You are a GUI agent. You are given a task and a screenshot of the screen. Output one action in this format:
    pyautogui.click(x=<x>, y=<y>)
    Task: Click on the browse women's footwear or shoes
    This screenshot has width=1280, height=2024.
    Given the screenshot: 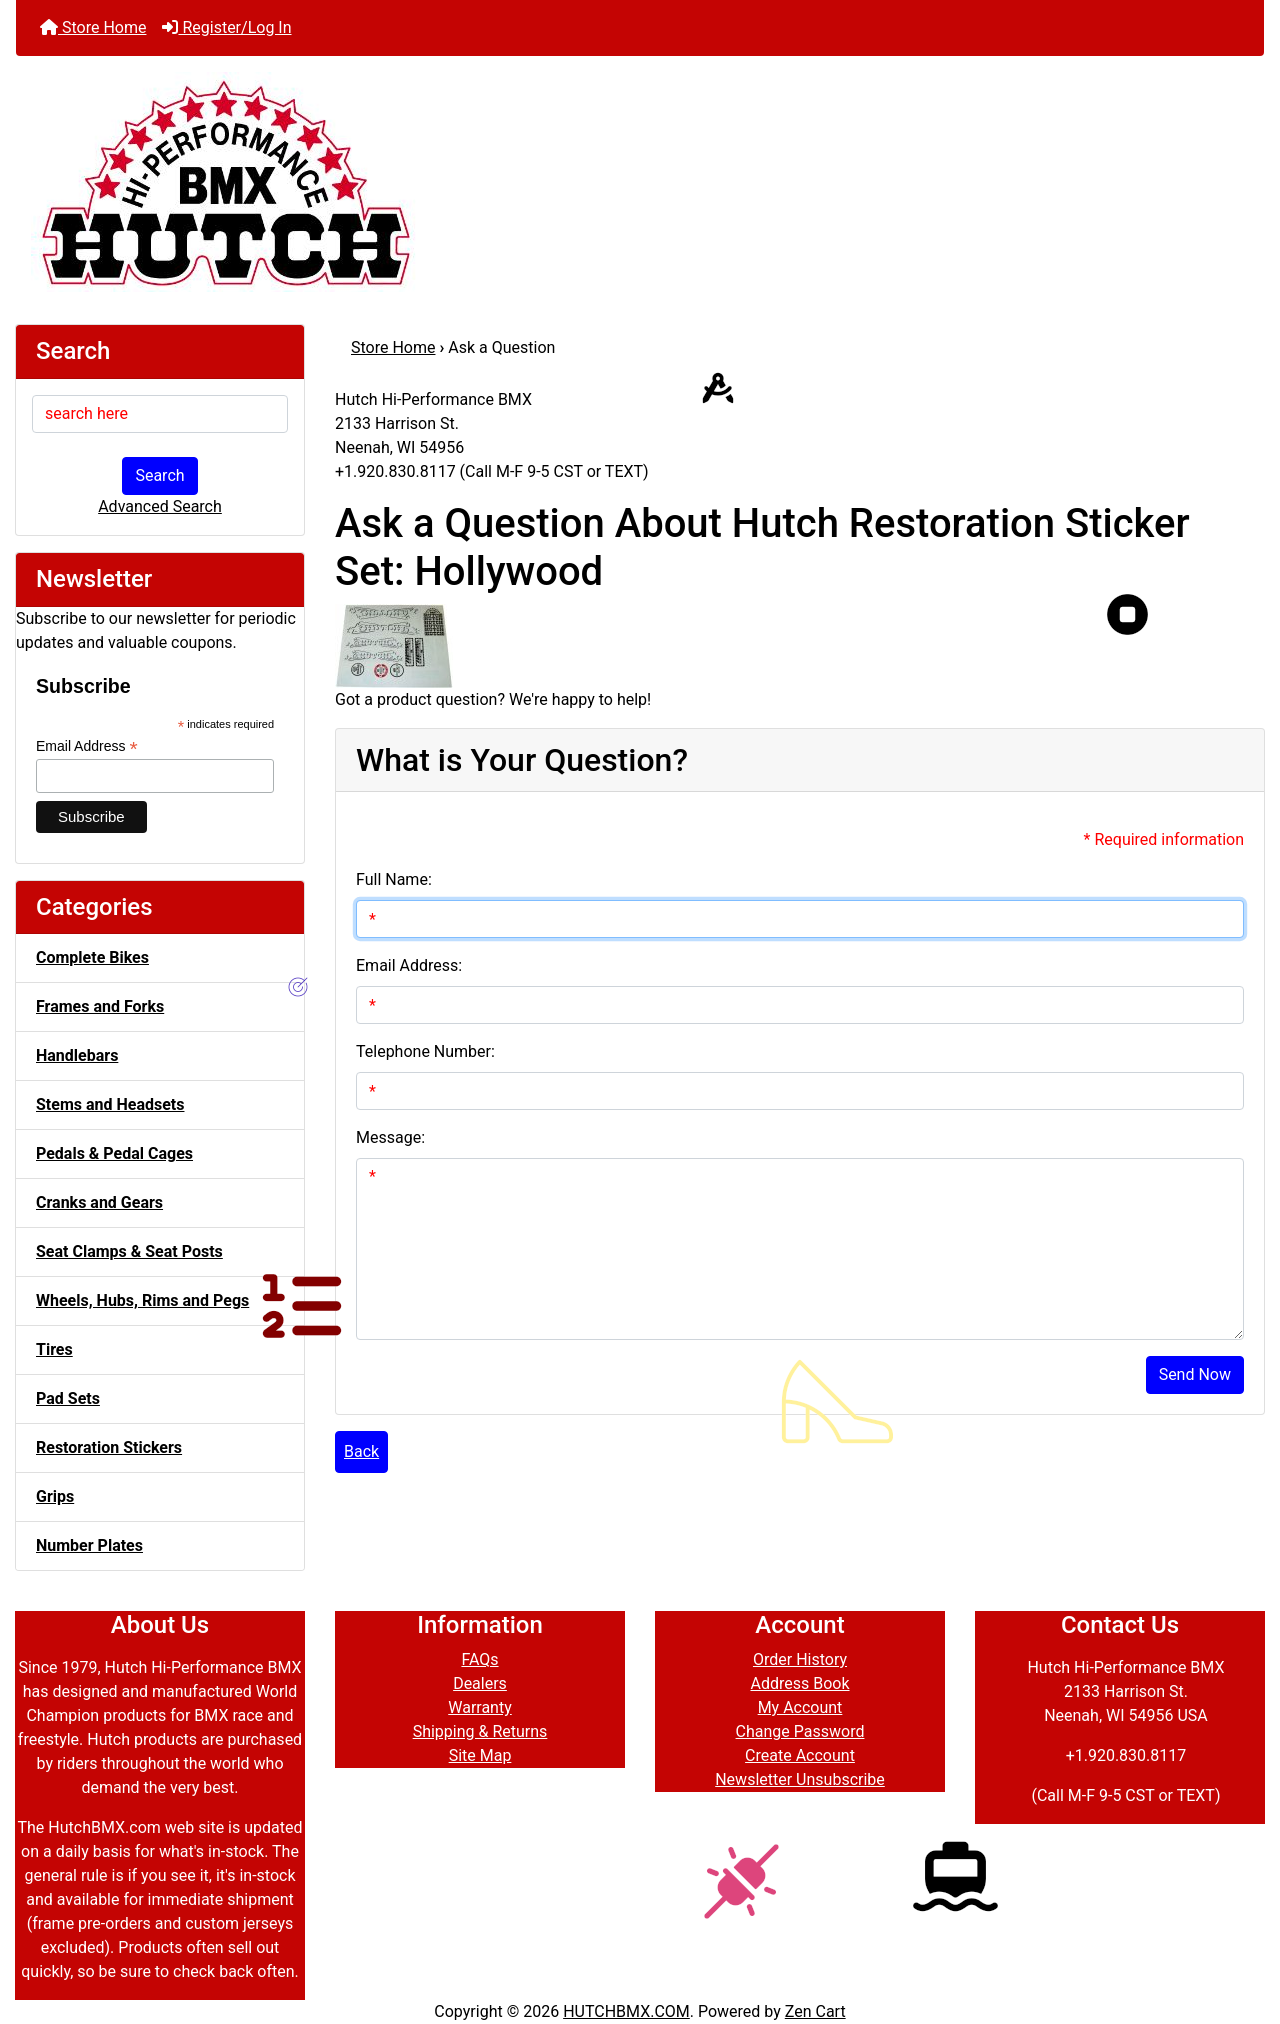 What is the action you would take?
    pyautogui.click(x=831, y=1405)
    